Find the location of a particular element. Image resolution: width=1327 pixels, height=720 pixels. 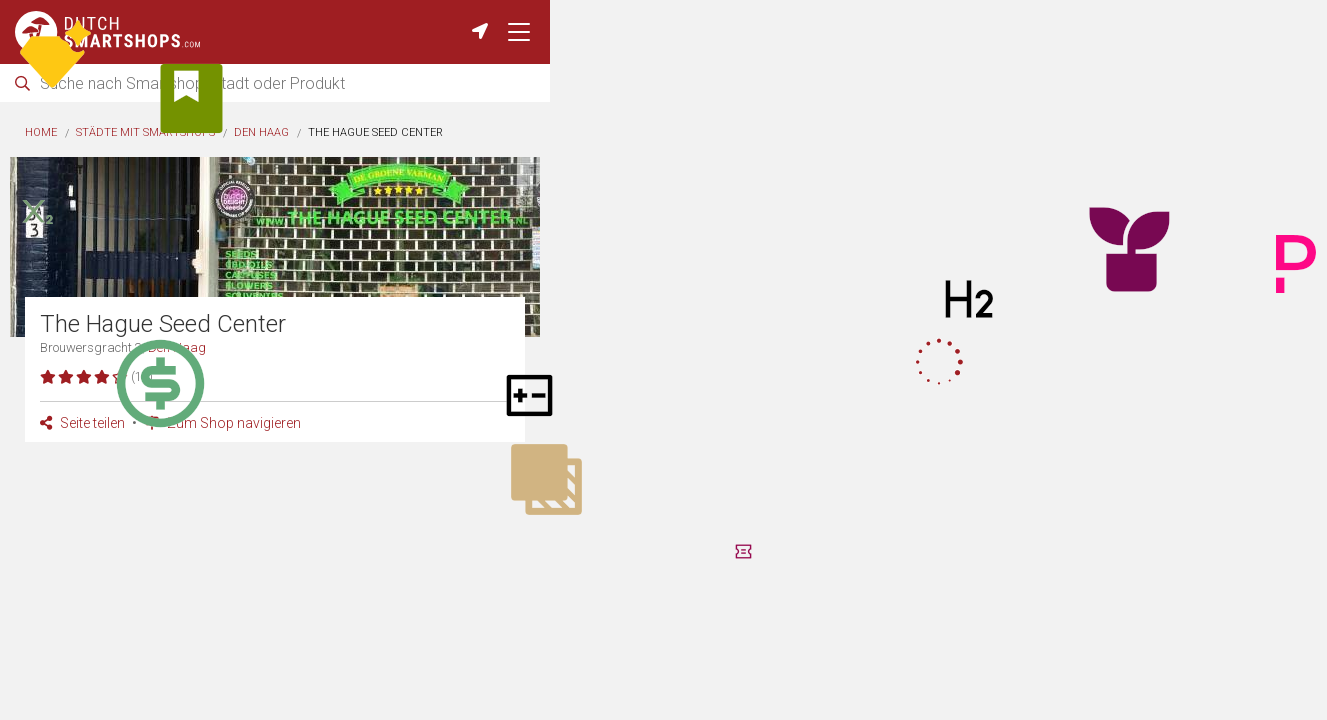

format text as subscript is located at coordinates (36, 212).